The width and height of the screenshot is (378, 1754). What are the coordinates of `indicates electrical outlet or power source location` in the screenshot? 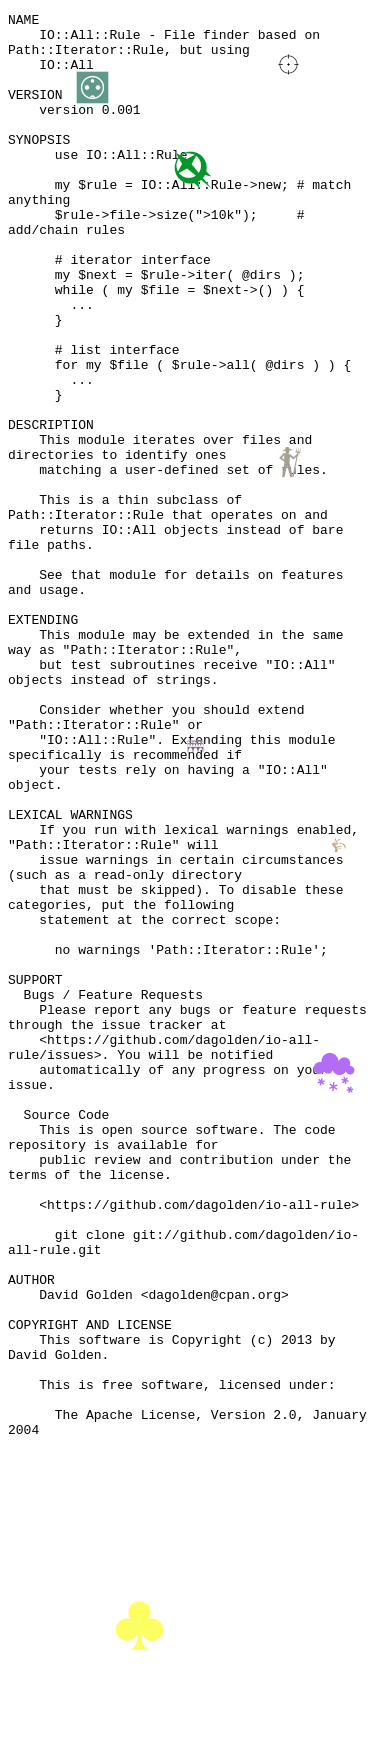 It's located at (92, 87).